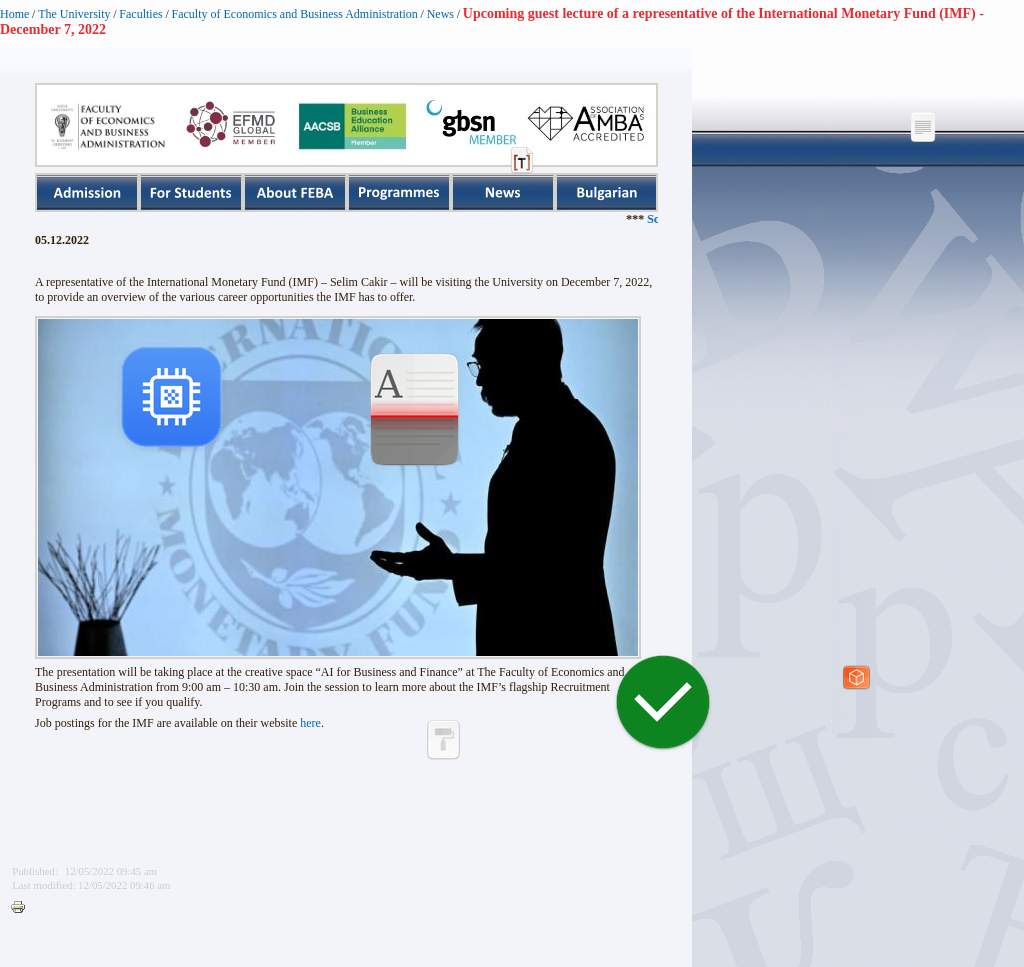  Describe the element at coordinates (171, 398) in the screenshot. I see `access electronics or hardware settings` at that location.